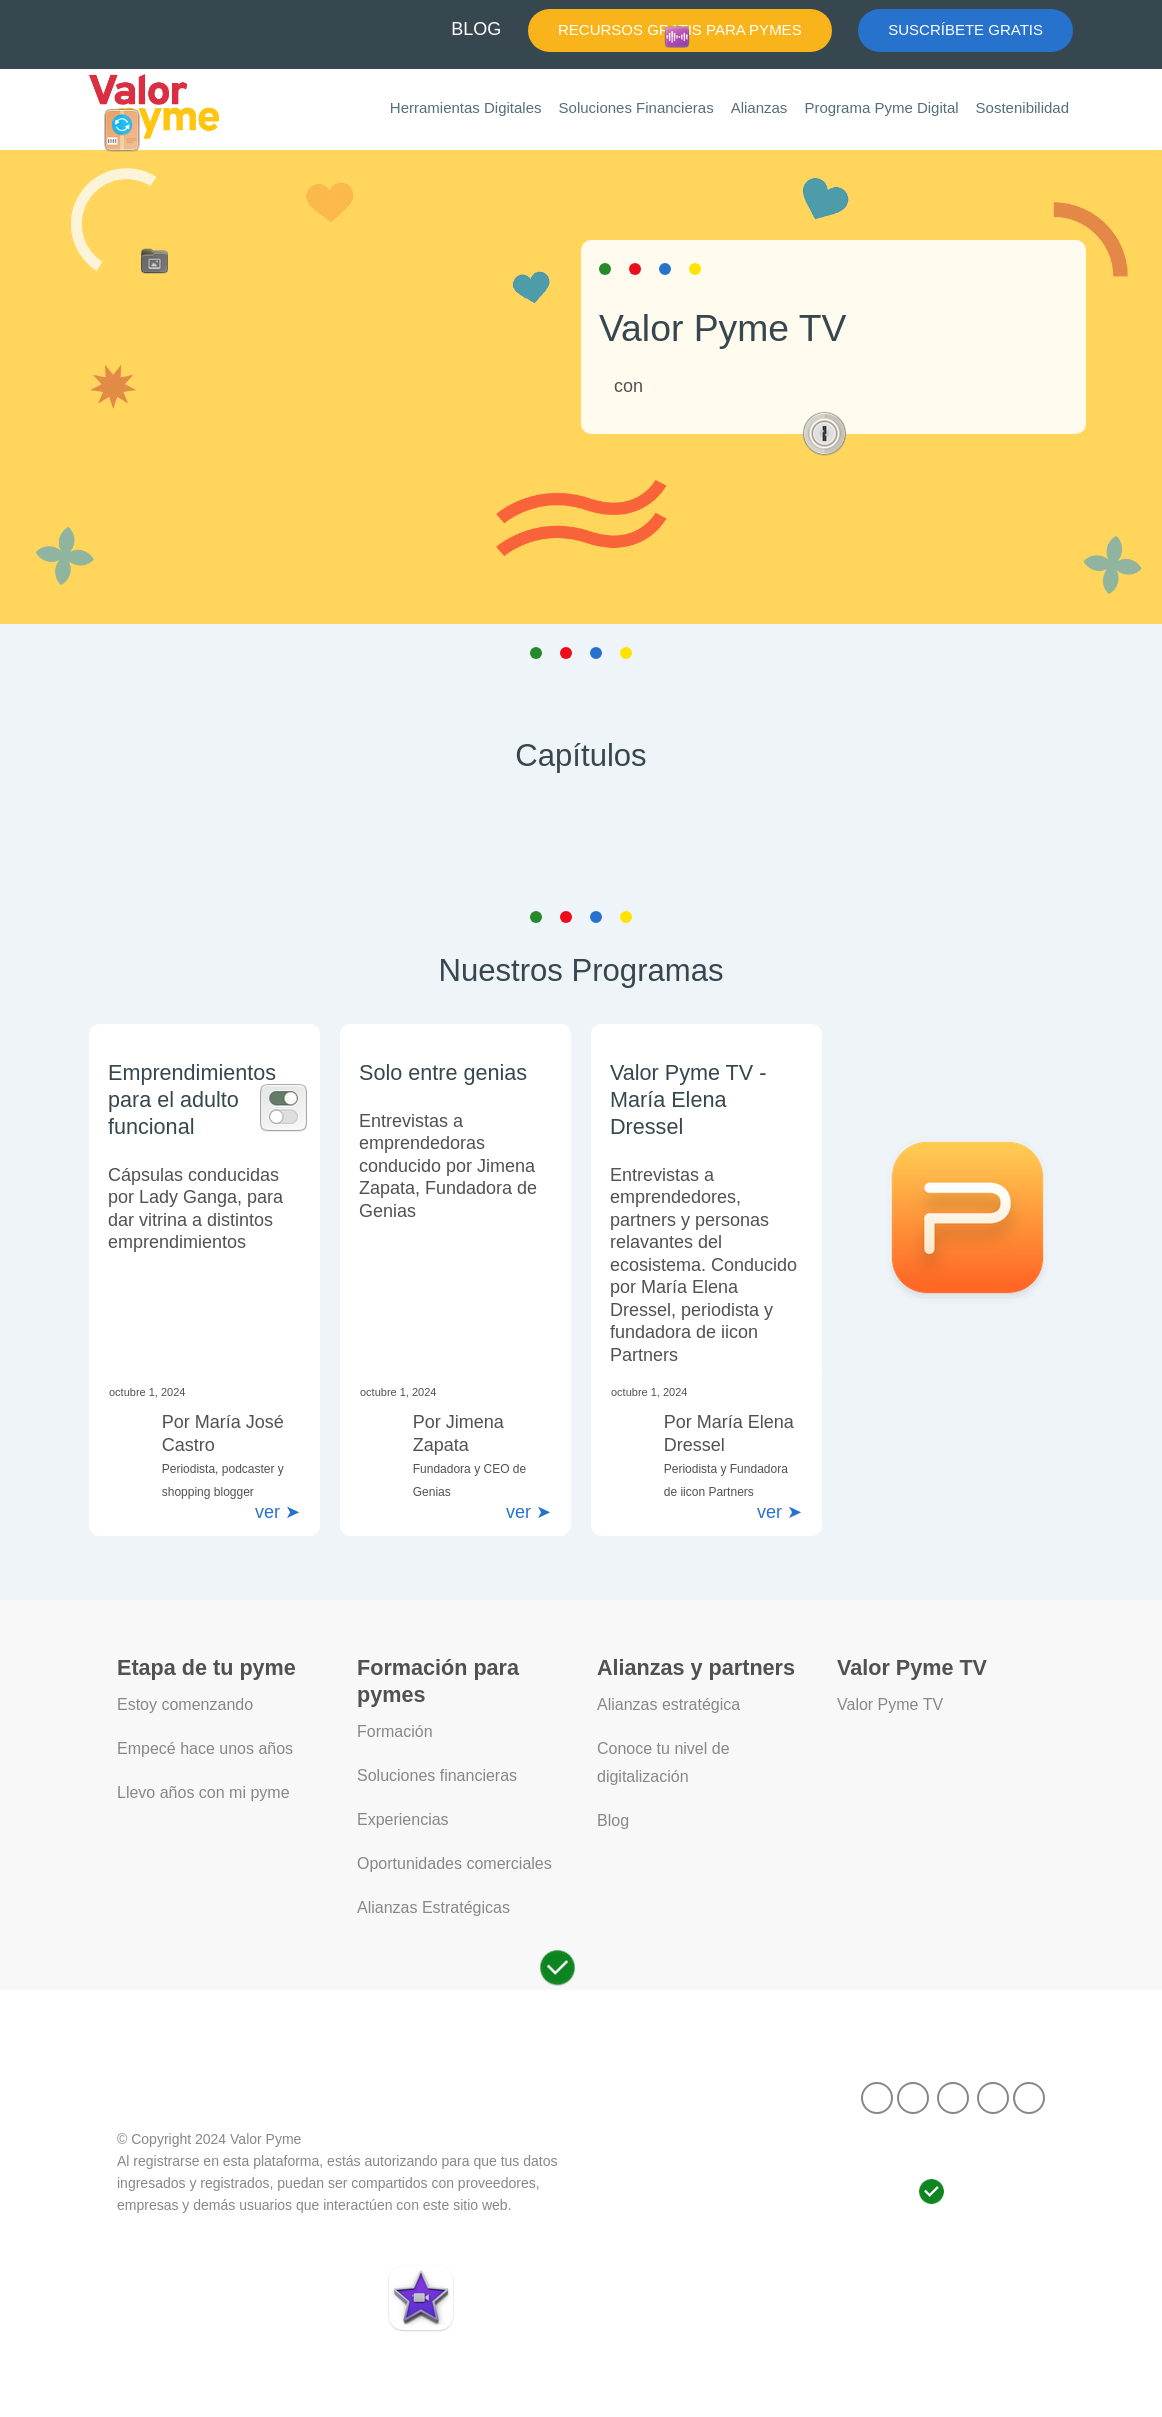  What do you see at coordinates (824, 433) in the screenshot?
I see `open the passwords app` at bounding box center [824, 433].